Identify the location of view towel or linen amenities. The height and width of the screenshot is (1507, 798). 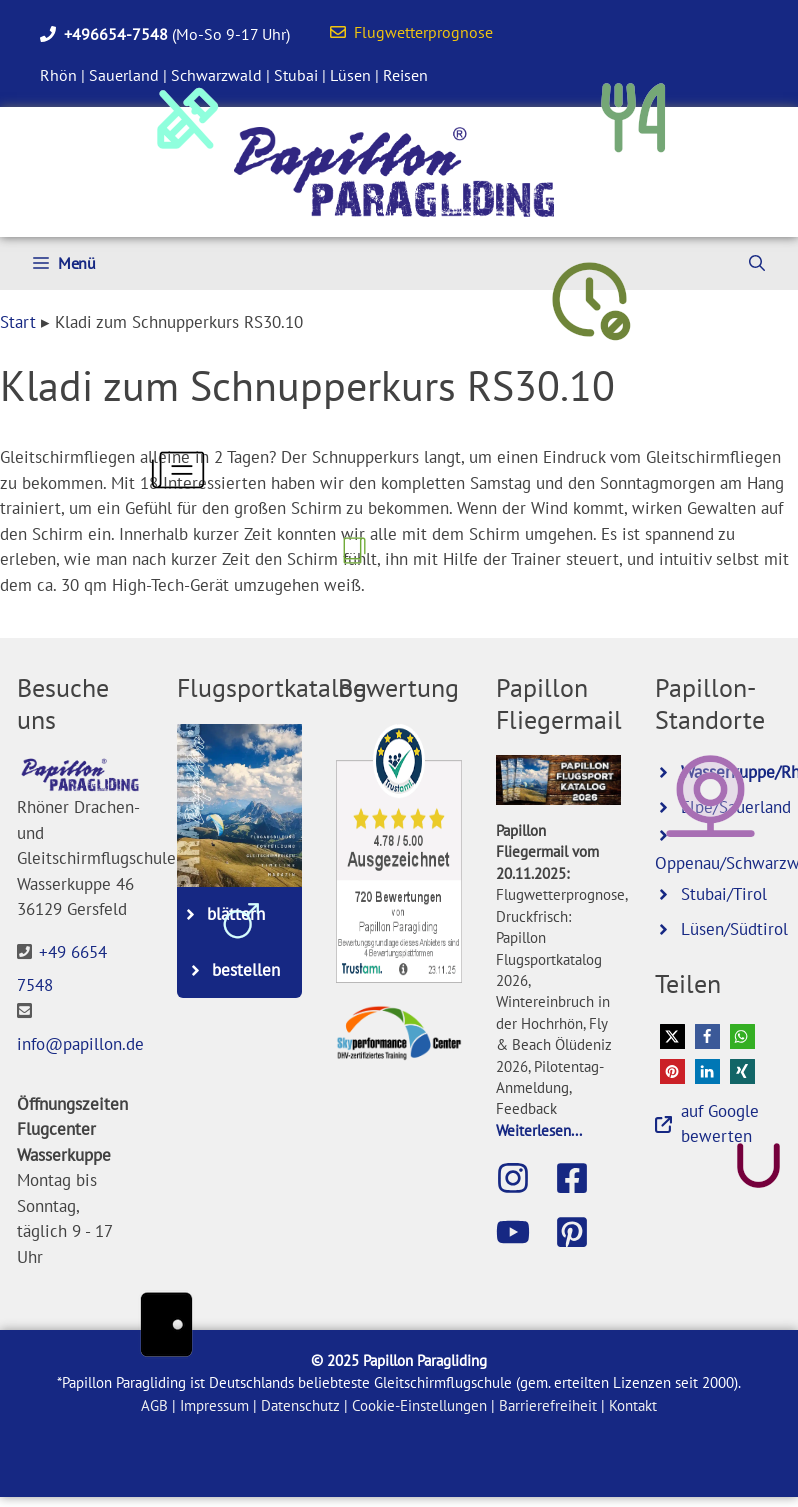
(353, 550).